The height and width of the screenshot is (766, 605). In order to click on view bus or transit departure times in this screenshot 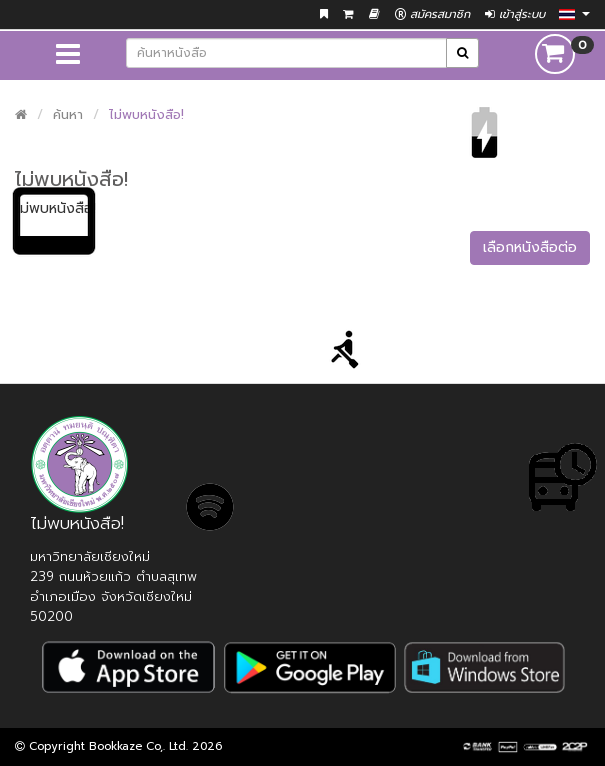, I will do `click(563, 477)`.